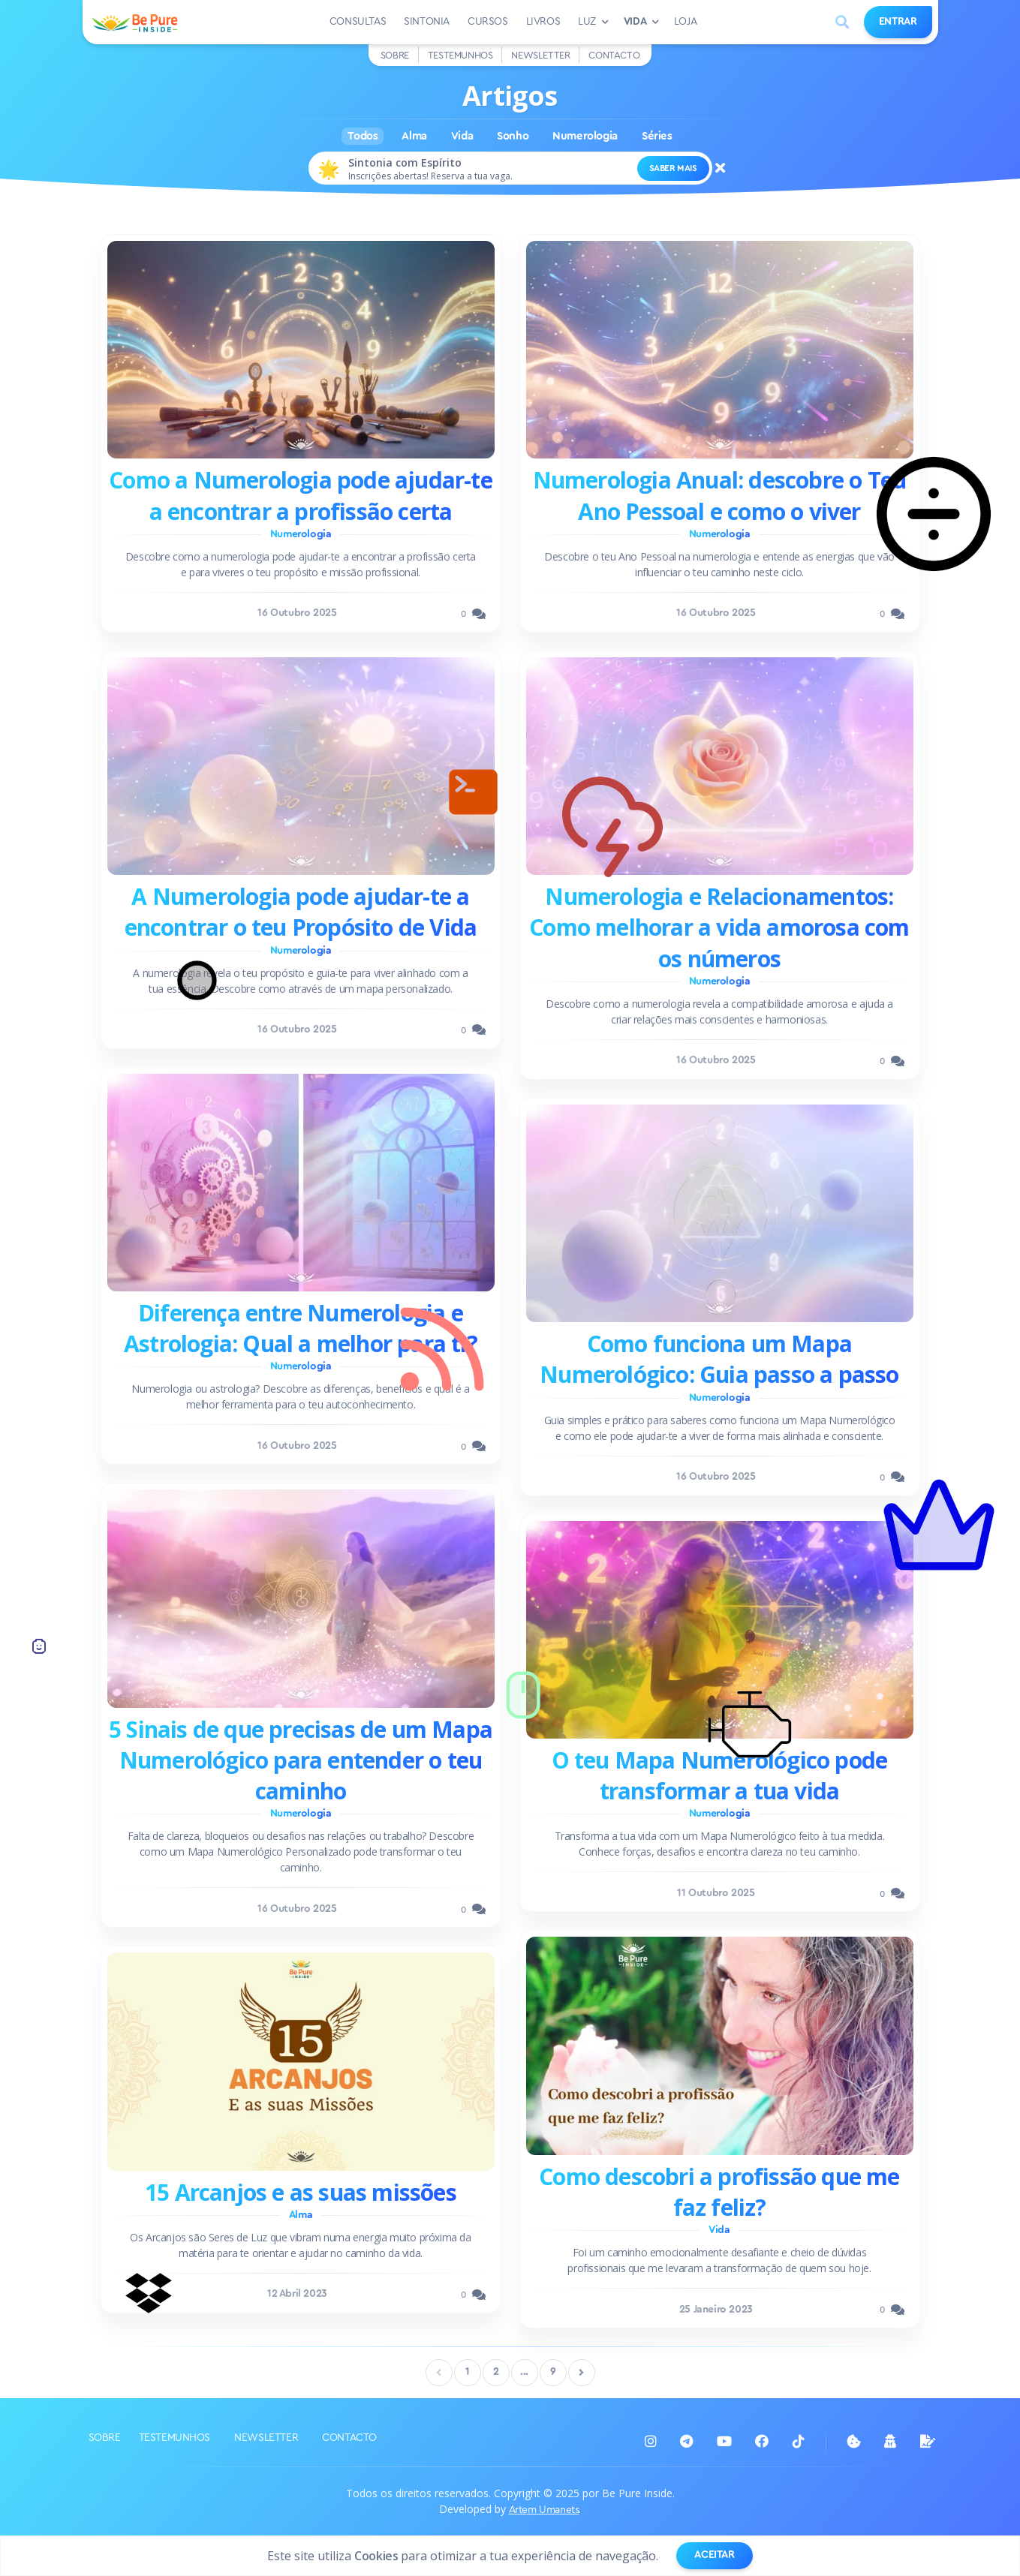 The image size is (1020, 2576). I want to click on view engine status or diagnostics, so click(748, 1726).